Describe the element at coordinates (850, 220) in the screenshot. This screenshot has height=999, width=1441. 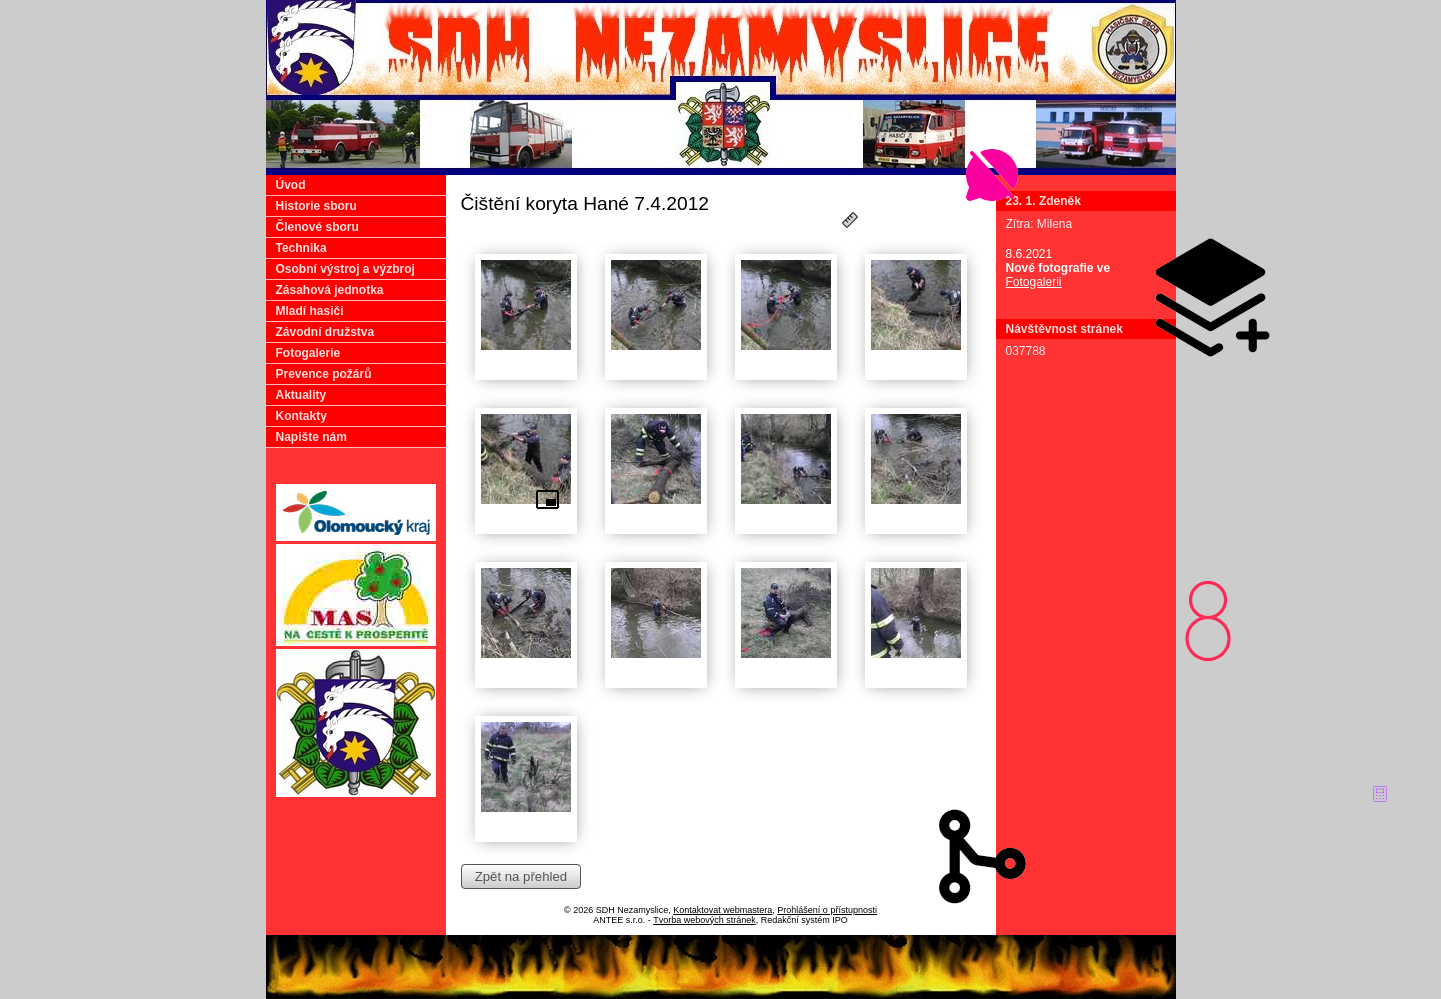
I see `access measurement tools` at that location.